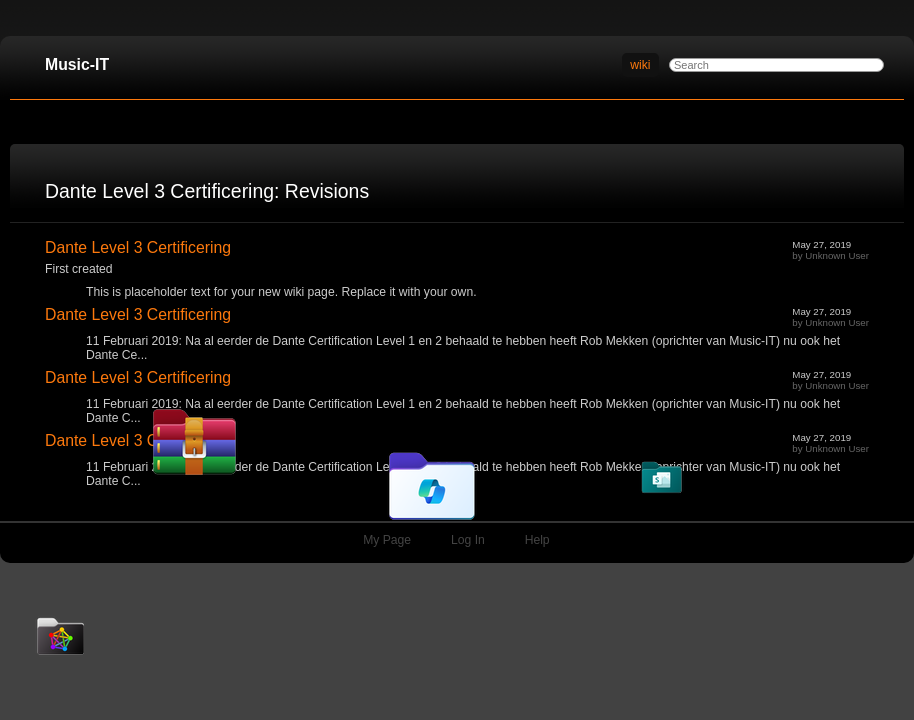  What do you see at coordinates (60, 637) in the screenshot?
I see `open fediverse-related files and content` at bounding box center [60, 637].